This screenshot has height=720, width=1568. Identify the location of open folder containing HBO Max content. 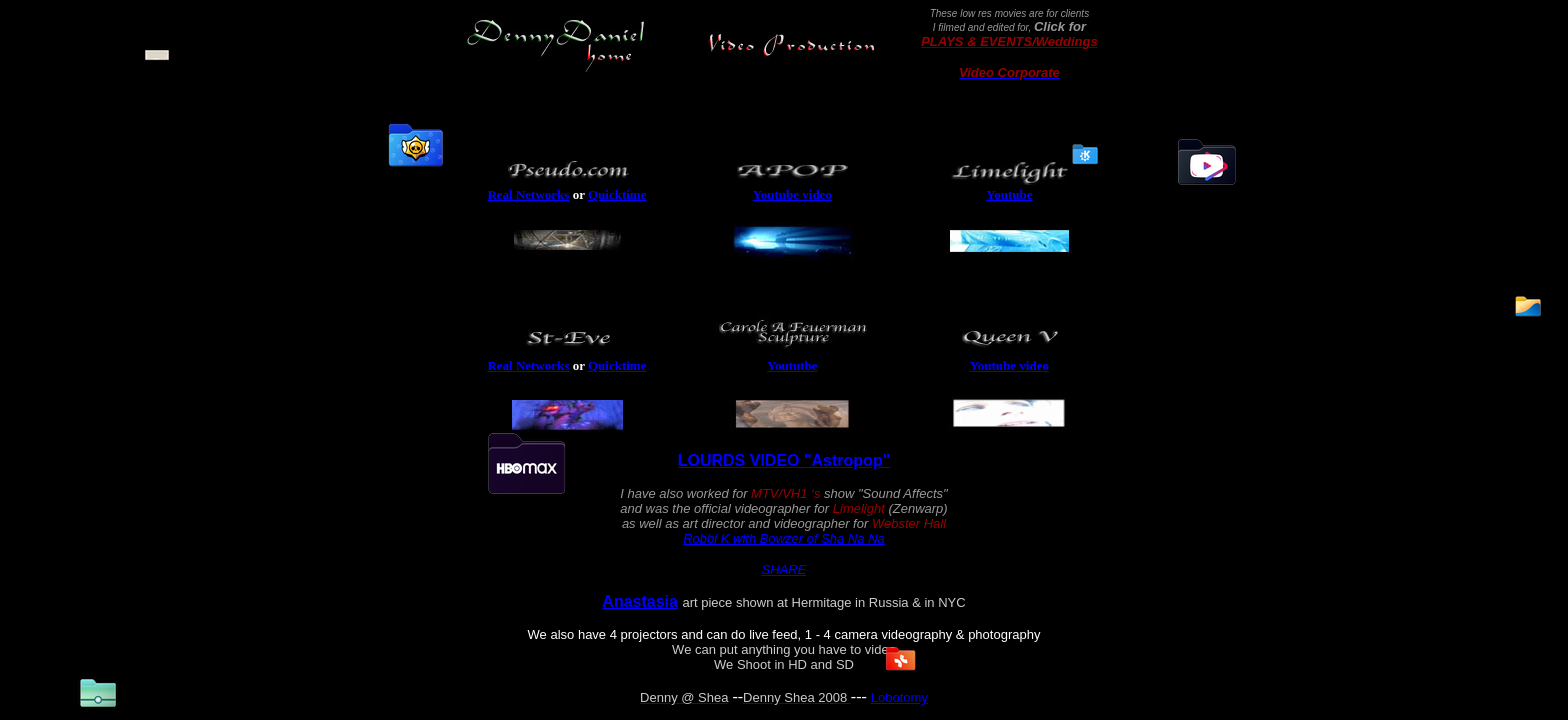
(526, 465).